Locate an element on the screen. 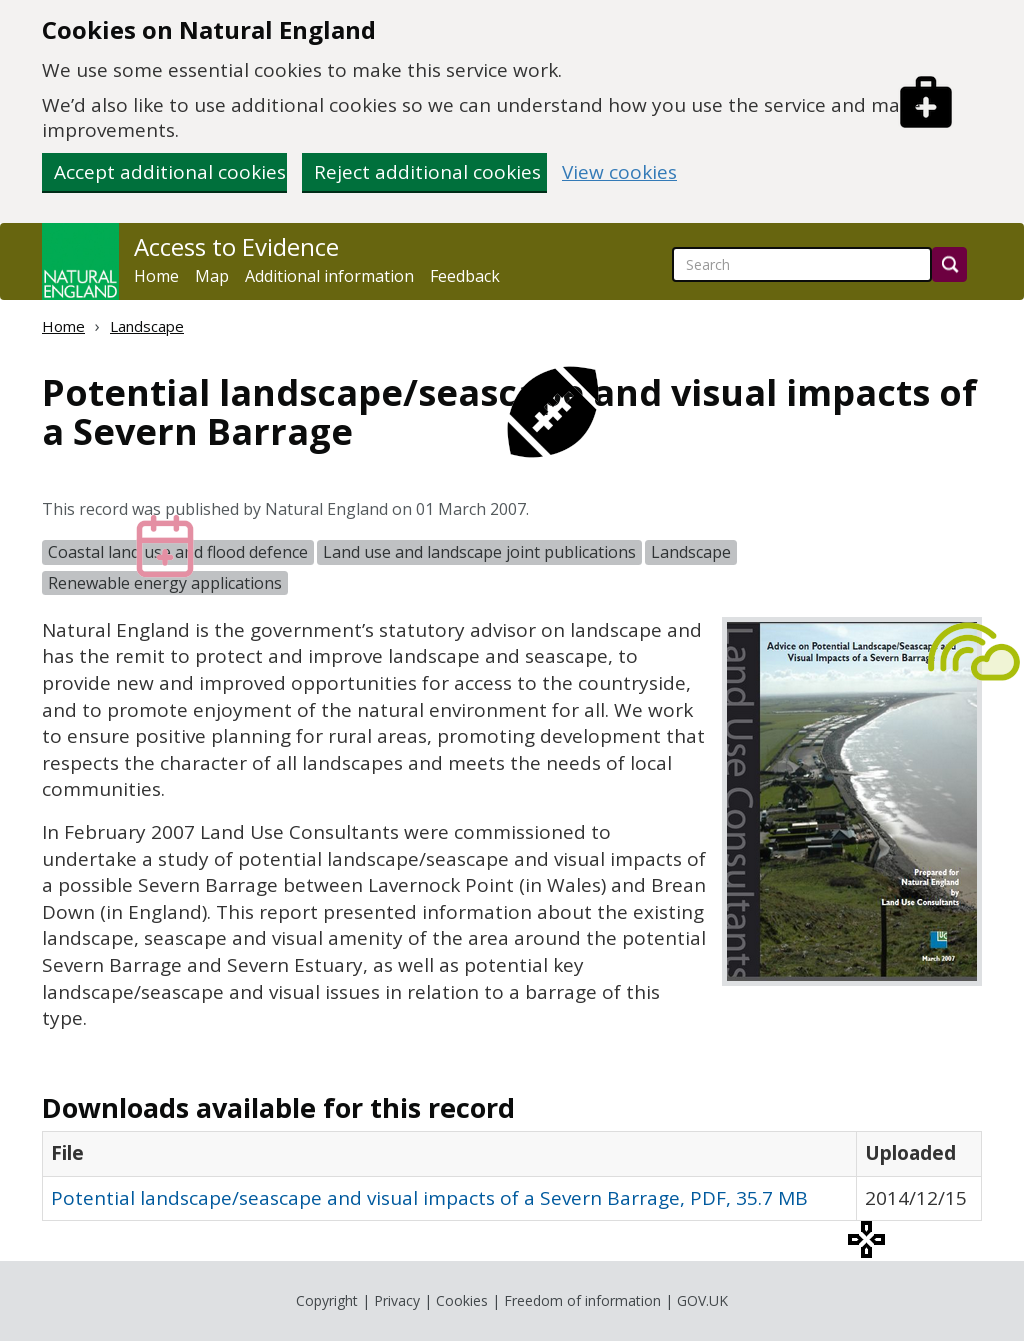 The width and height of the screenshot is (1024, 1341). open games or gaming section is located at coordinates (866, 1239).